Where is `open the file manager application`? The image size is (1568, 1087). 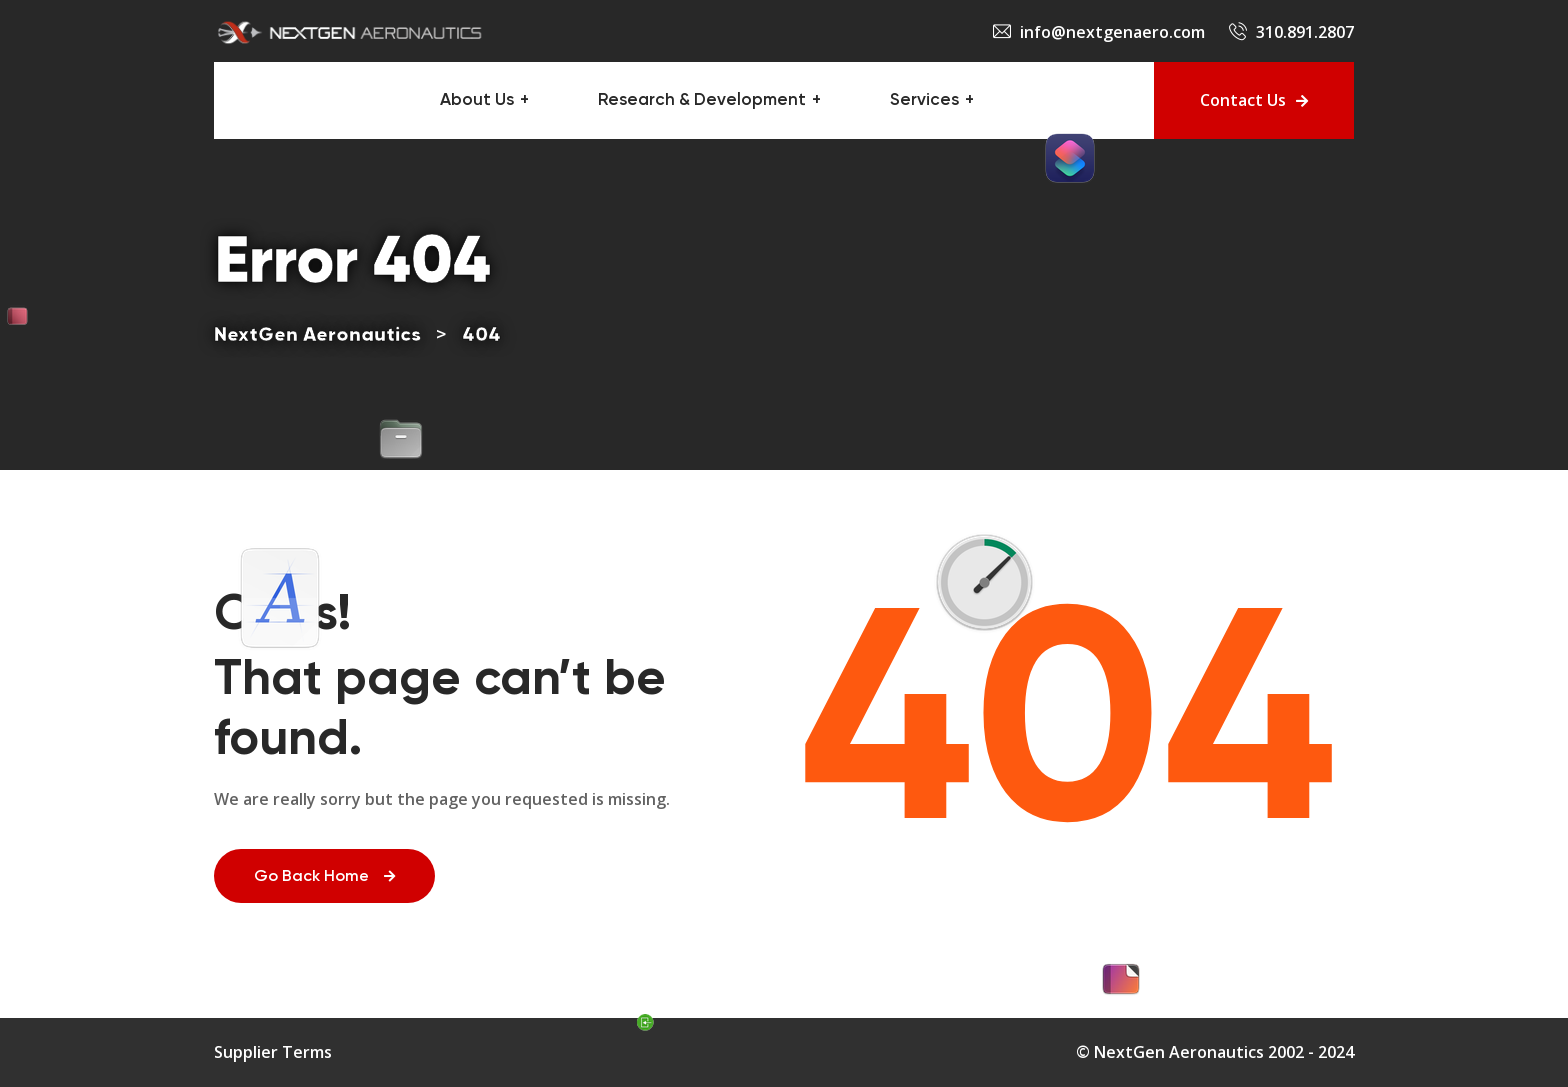 open the file manager application is located at coordinates (401, 439).